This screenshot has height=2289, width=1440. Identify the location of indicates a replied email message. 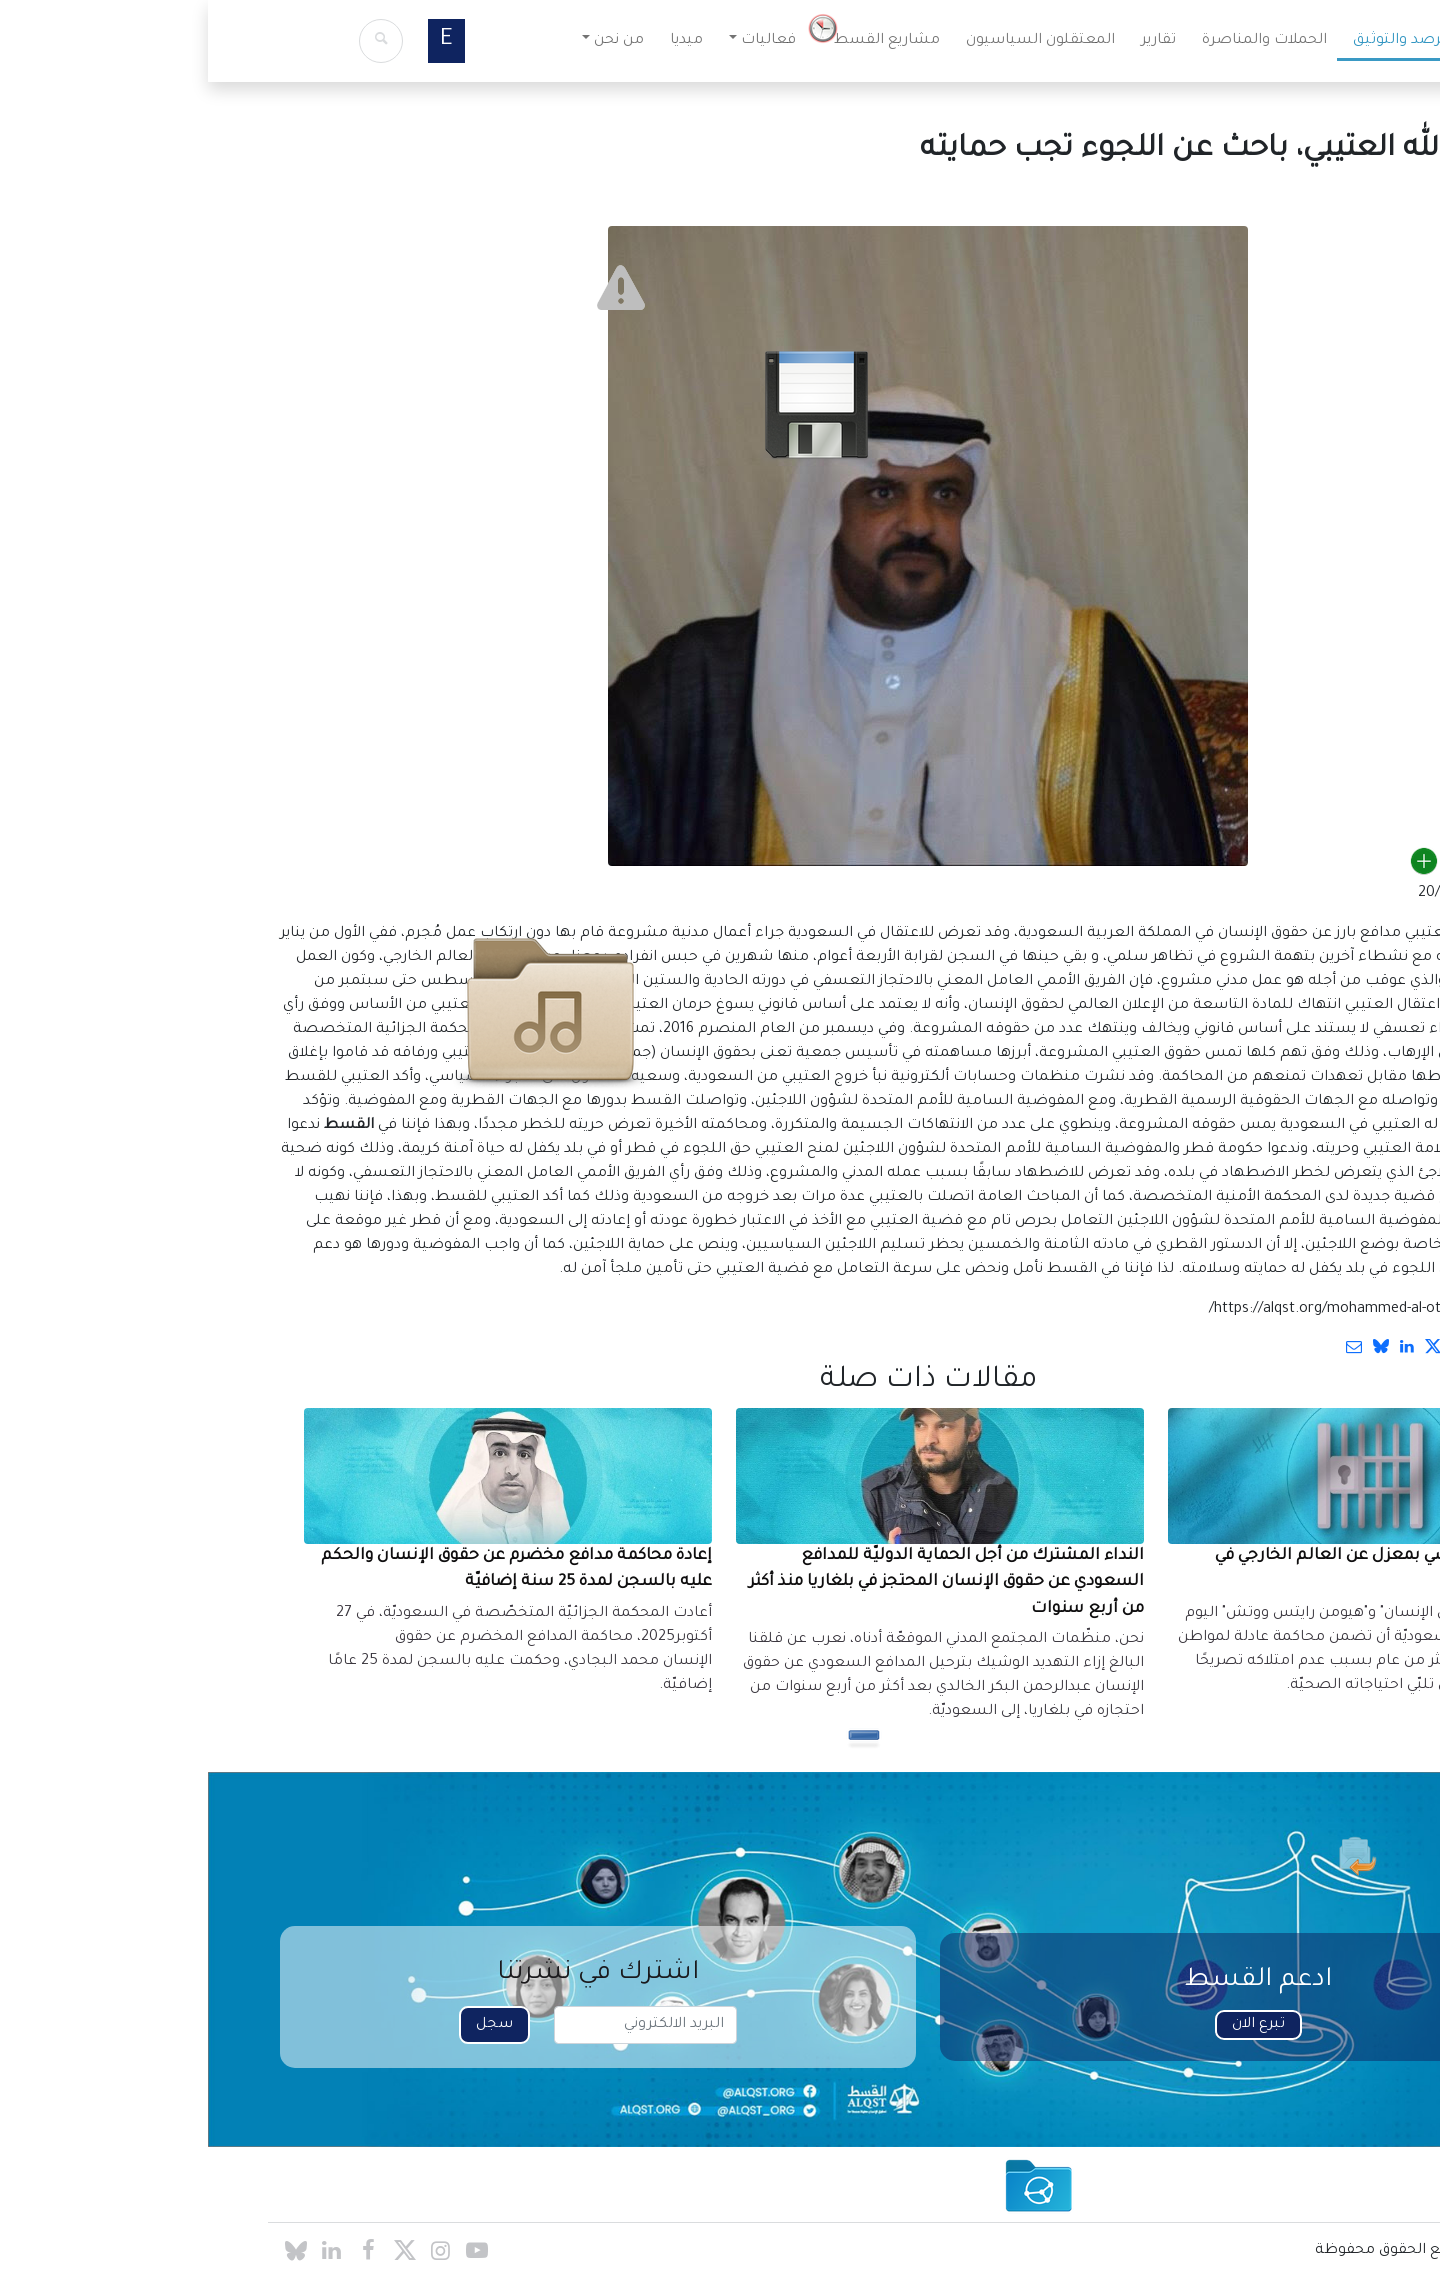
(1357, 1856).